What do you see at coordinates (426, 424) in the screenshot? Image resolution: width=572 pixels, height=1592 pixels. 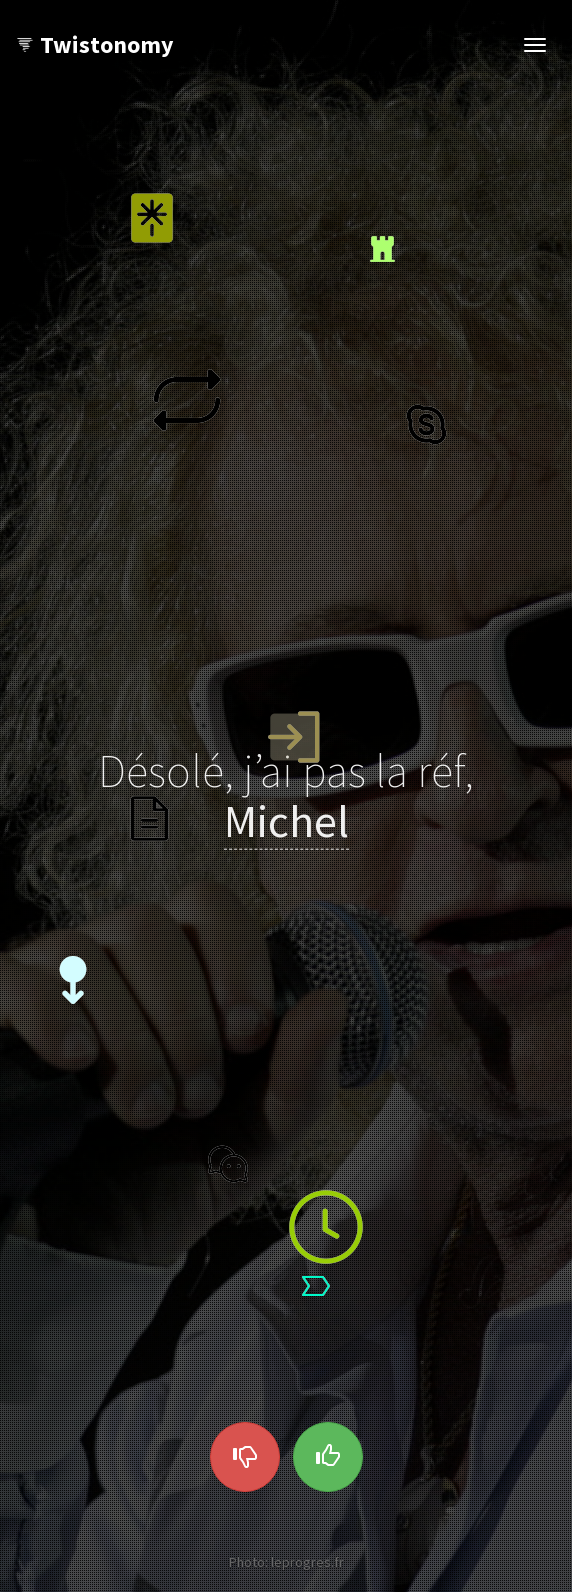 I see `open Skype app` at bounding box center [426, 424].